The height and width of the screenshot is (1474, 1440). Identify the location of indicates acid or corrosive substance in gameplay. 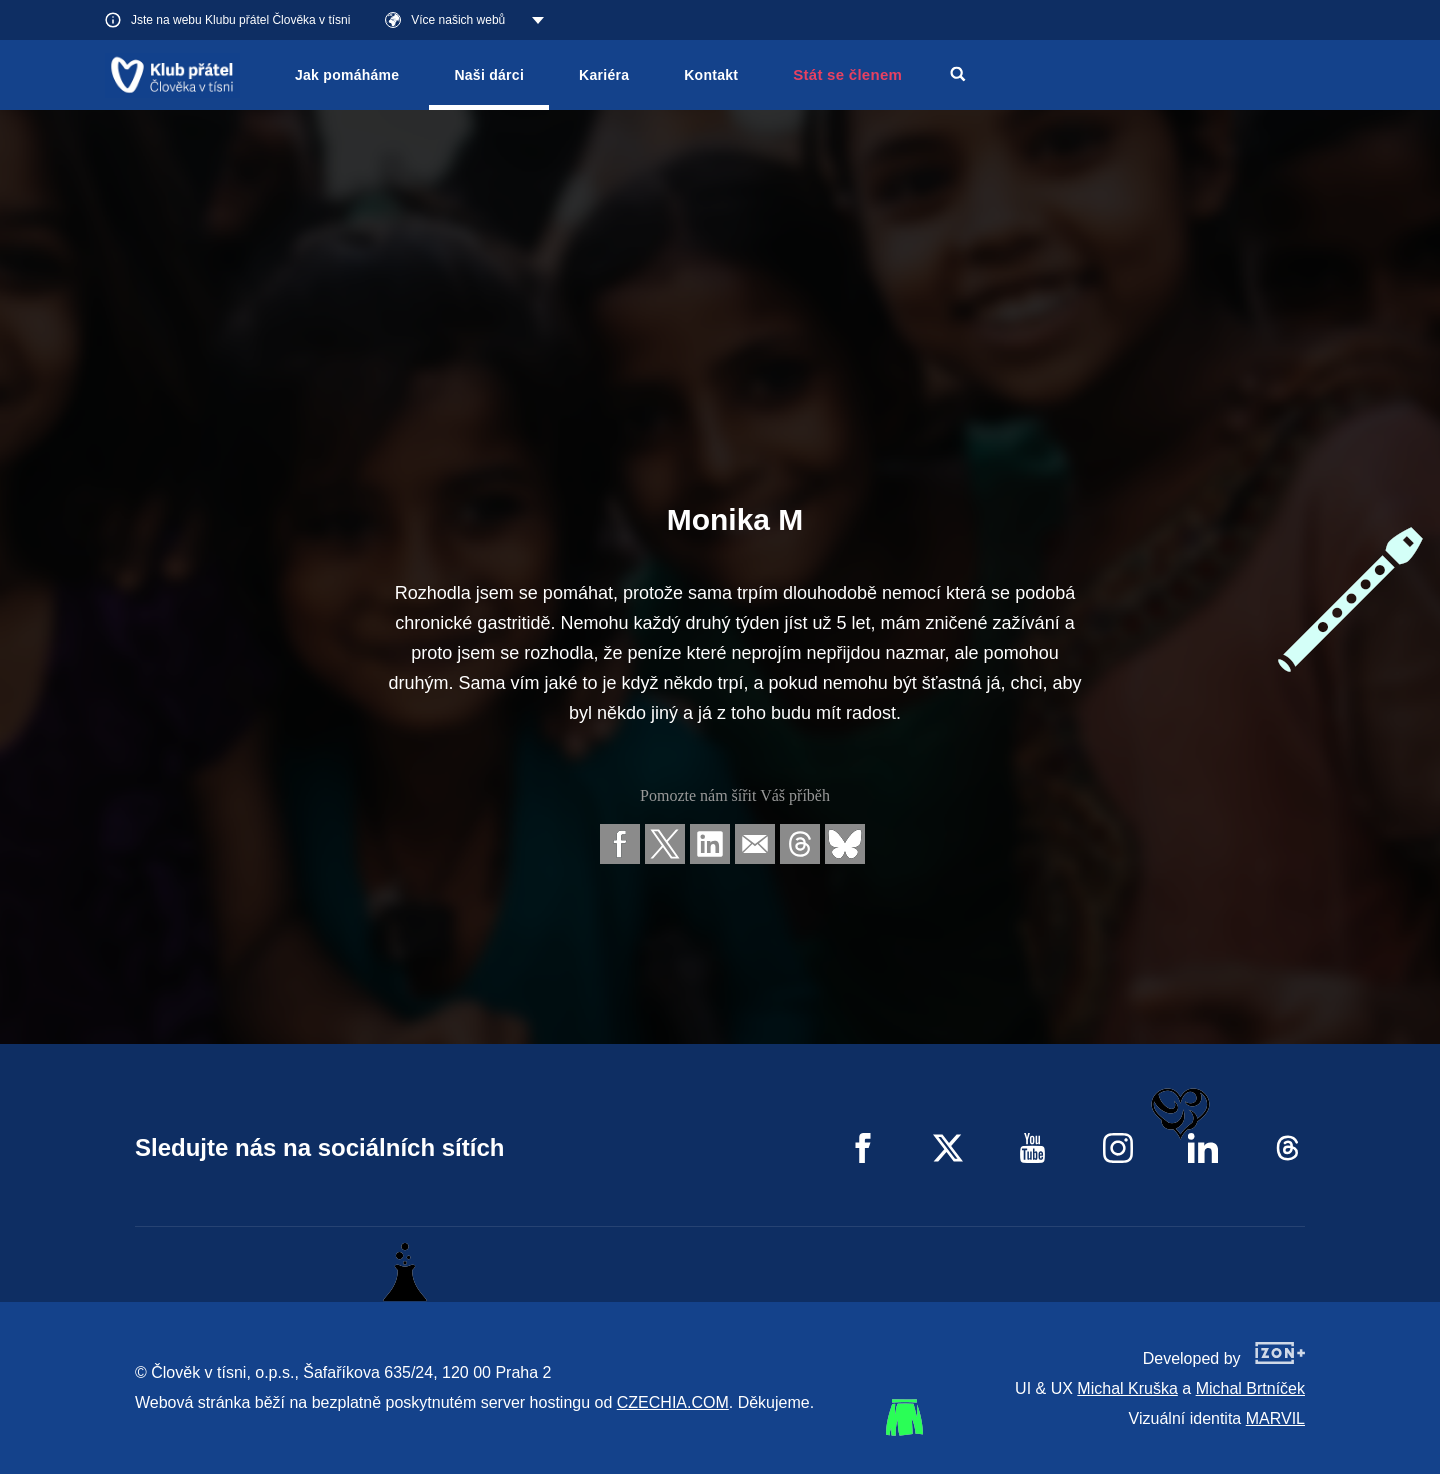
(405, 1272).